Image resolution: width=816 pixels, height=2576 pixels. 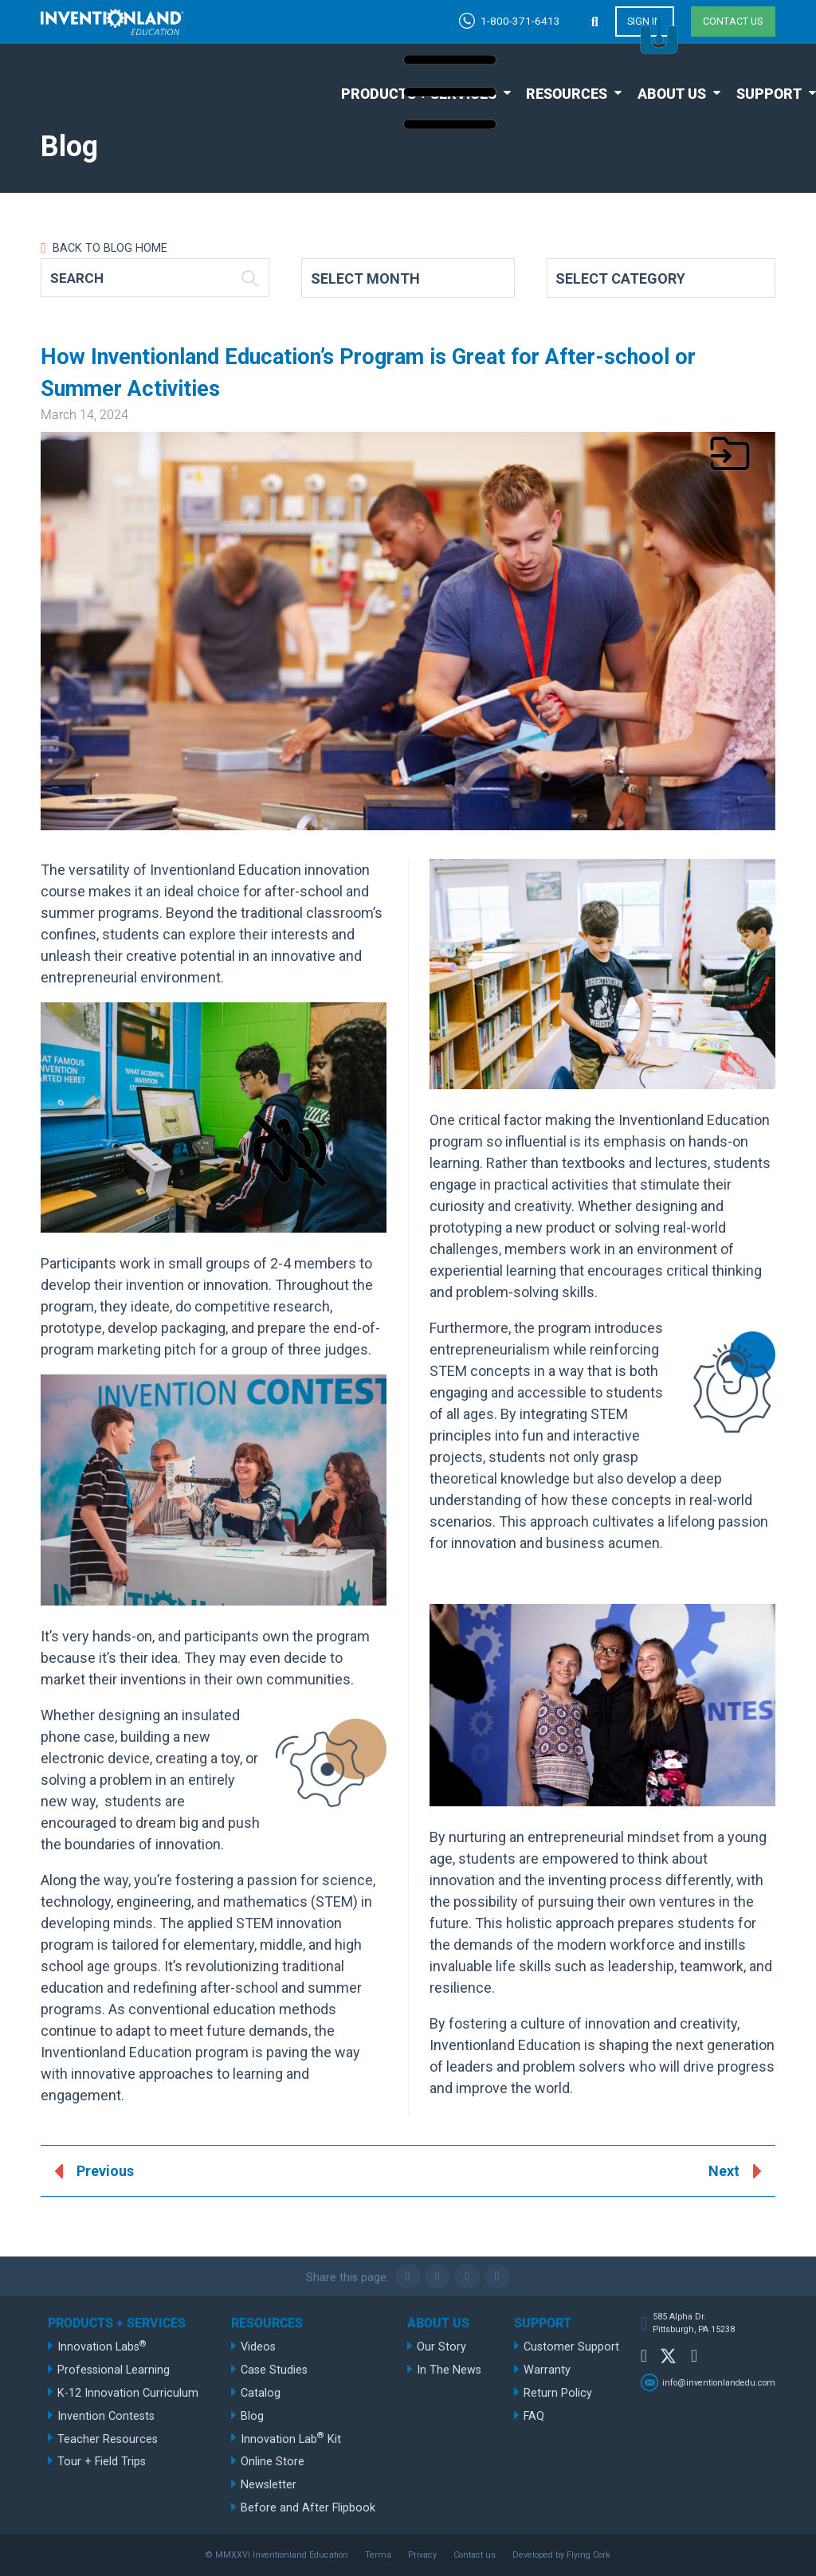 What do you see at coordinates (290, 1151) in the screenshot?
I see `mute audio` at bounding box center [290, 1151].